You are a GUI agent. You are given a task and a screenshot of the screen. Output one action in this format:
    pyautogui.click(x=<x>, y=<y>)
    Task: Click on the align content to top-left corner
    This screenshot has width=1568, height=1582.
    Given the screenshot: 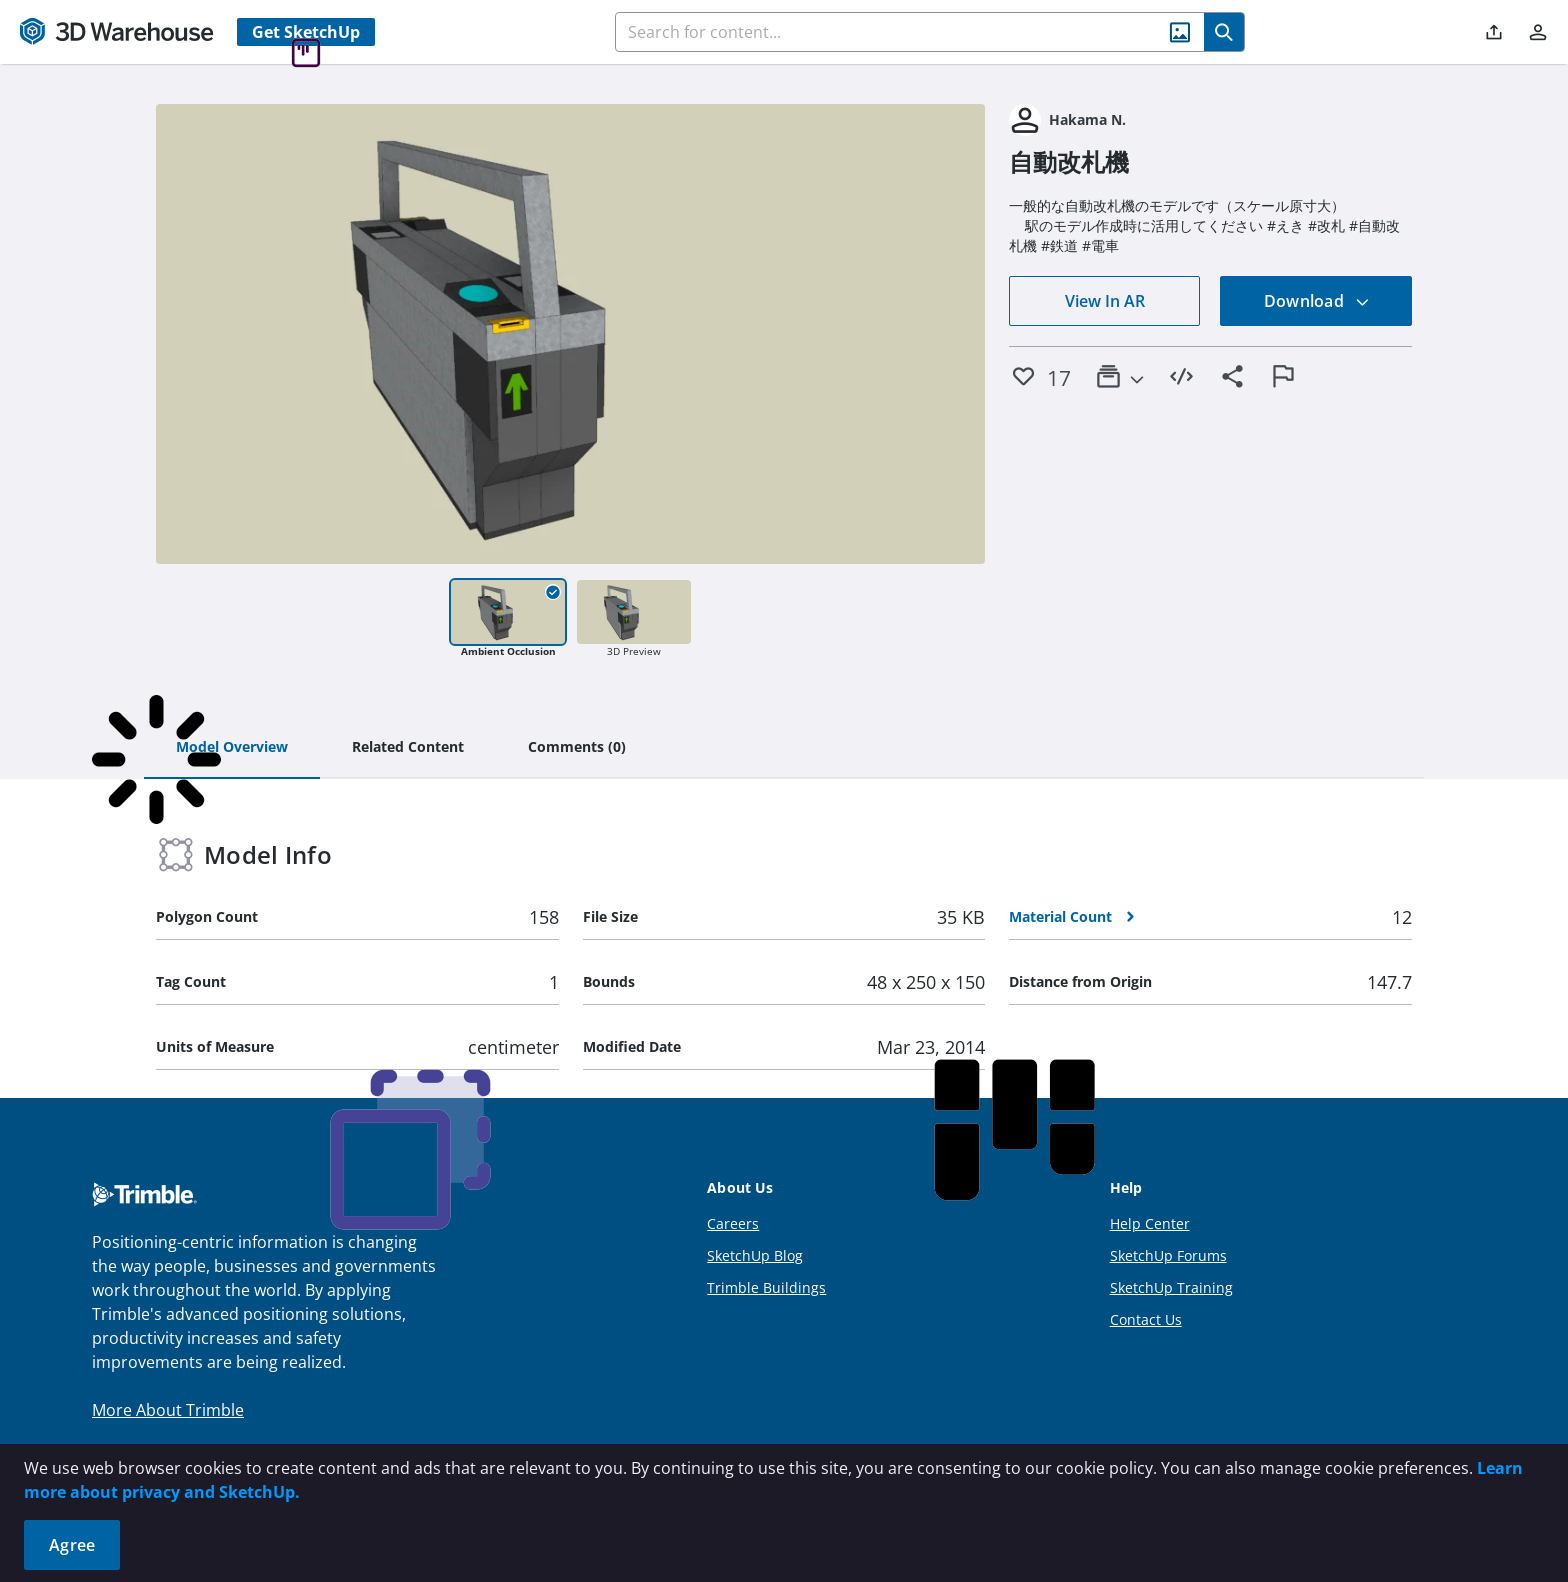 What is the action you would take?
    pyautogui.click(x=306, y=53)
    